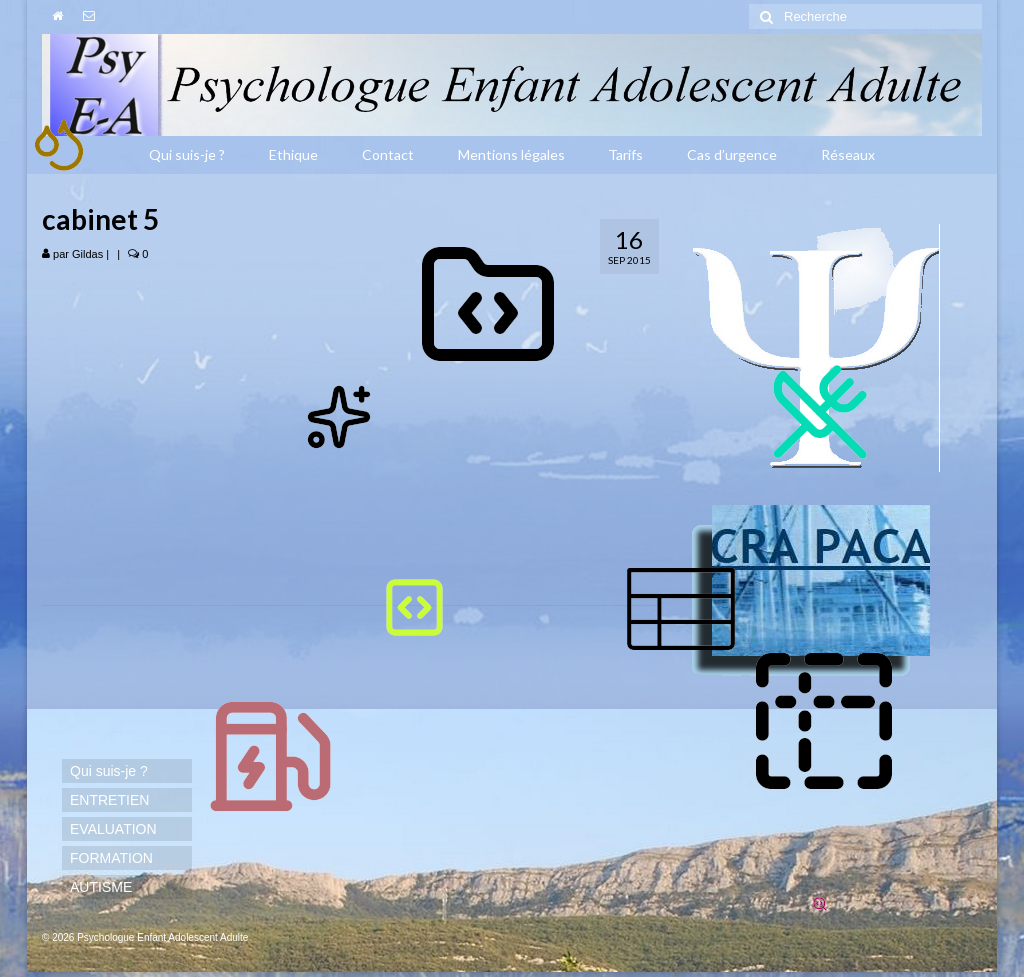 The image size is (1024, 977). Describe the element at coordinates (270, 756) in the screenshot. I see `find nearby electric vehicle charging stations` at that location.